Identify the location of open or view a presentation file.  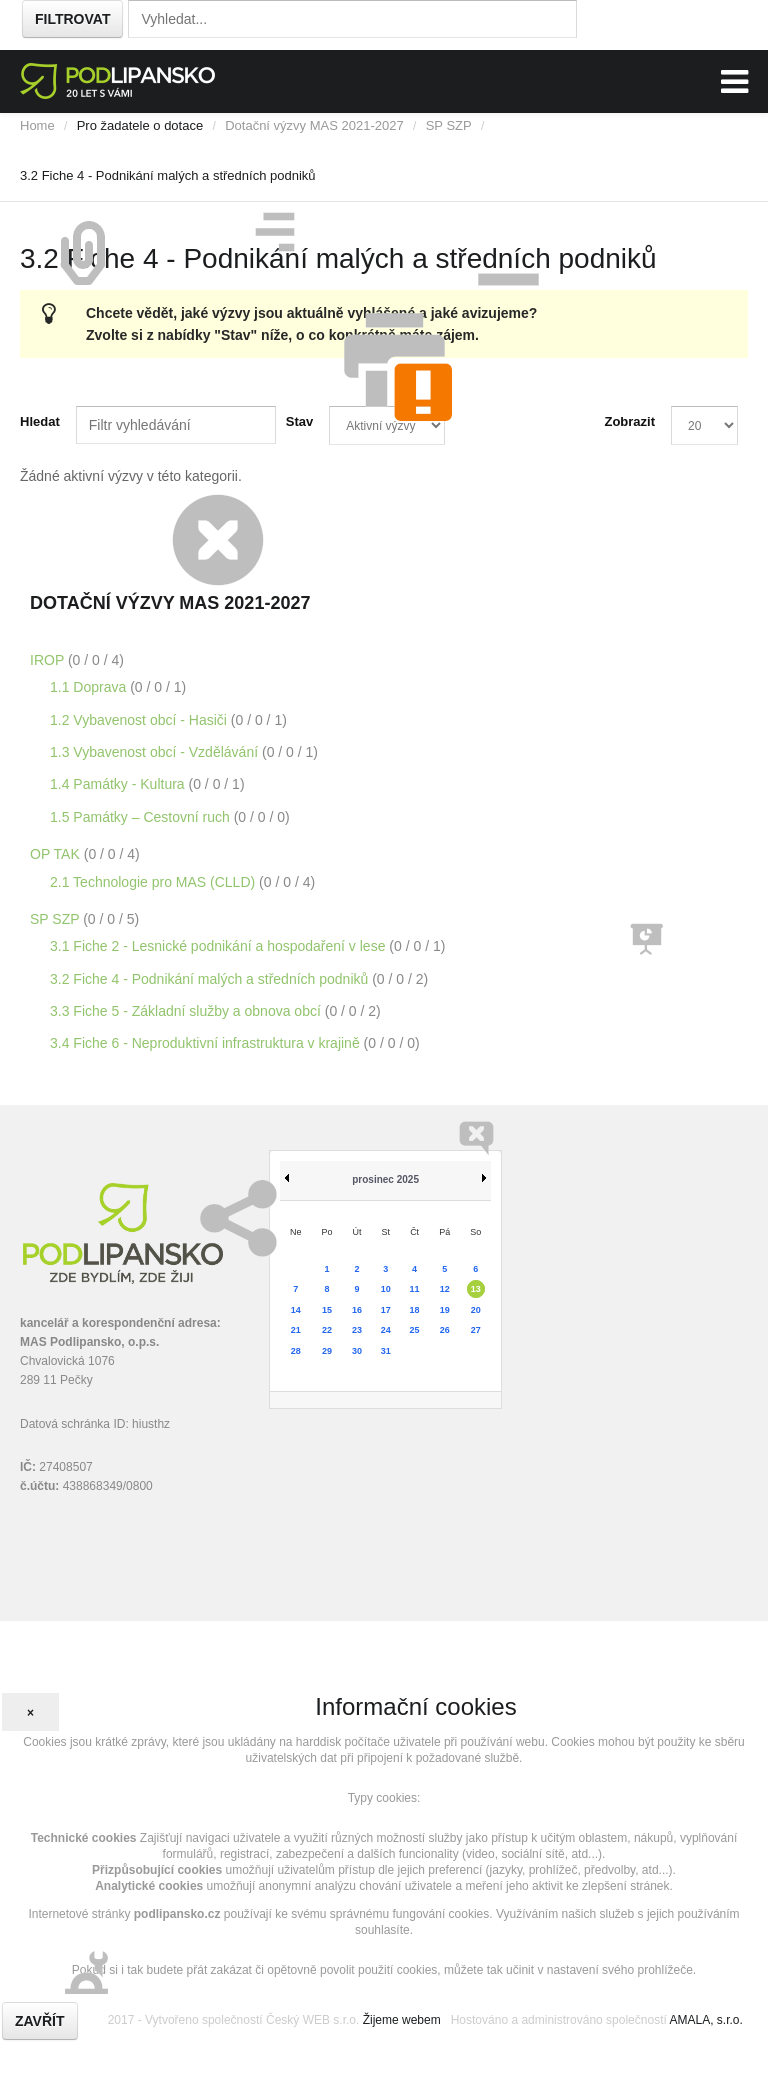
(647, 938).